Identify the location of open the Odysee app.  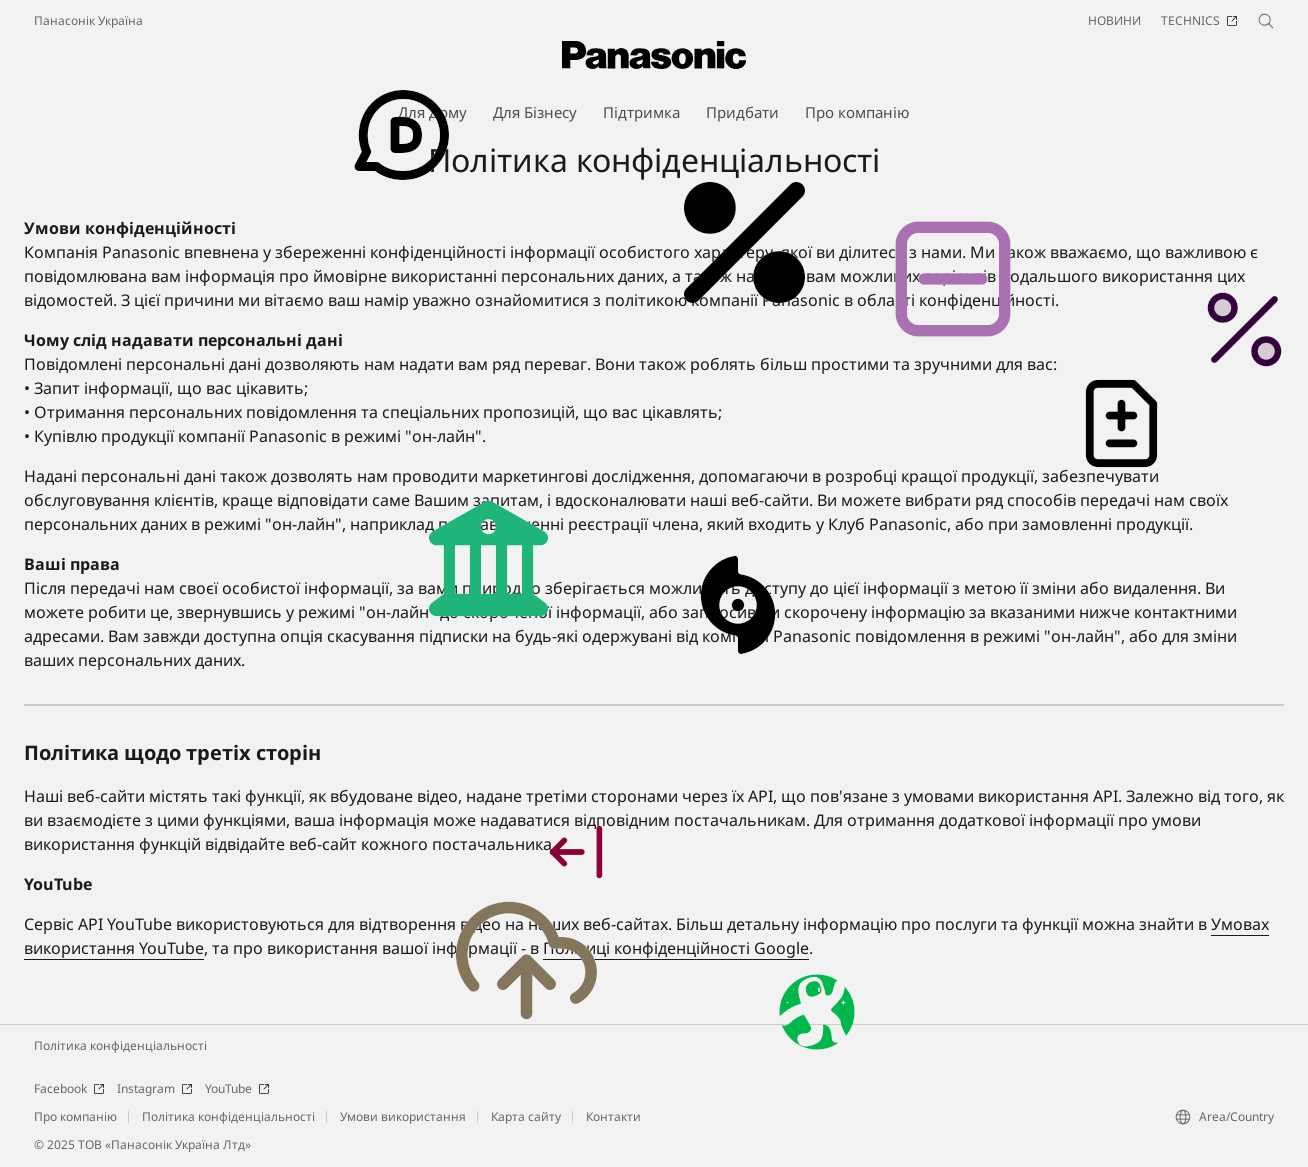
(817, 1012).